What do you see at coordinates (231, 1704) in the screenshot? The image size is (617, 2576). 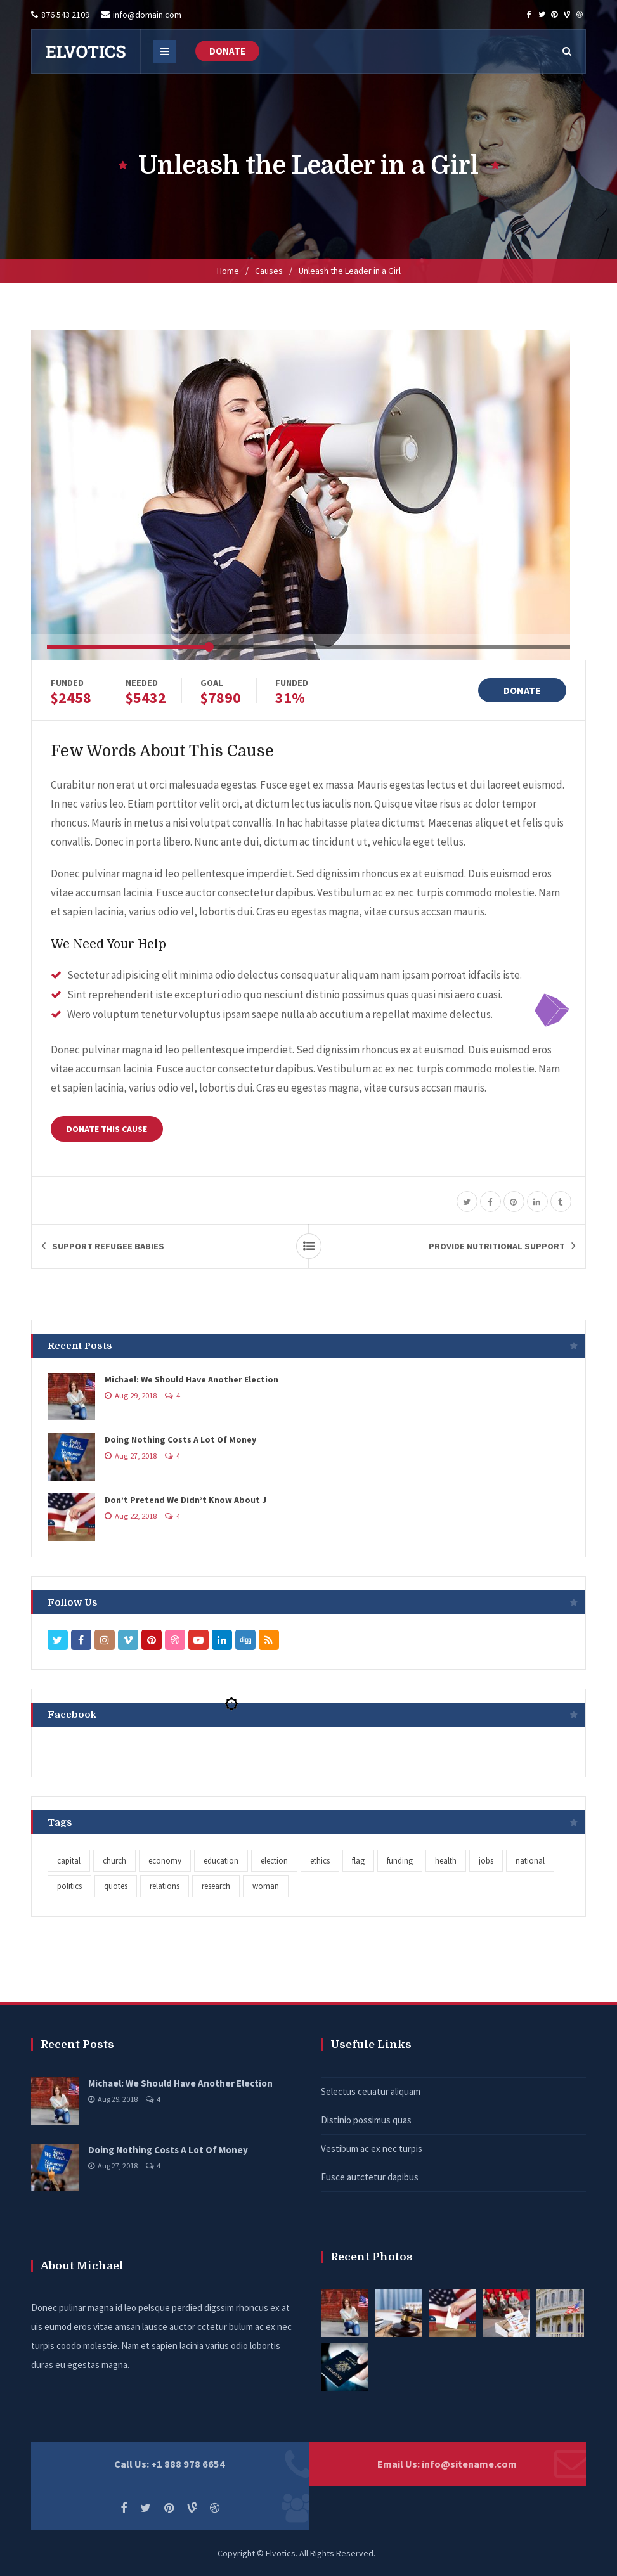 I see `google summer of code program logo` at bounding box center [231, 1704].